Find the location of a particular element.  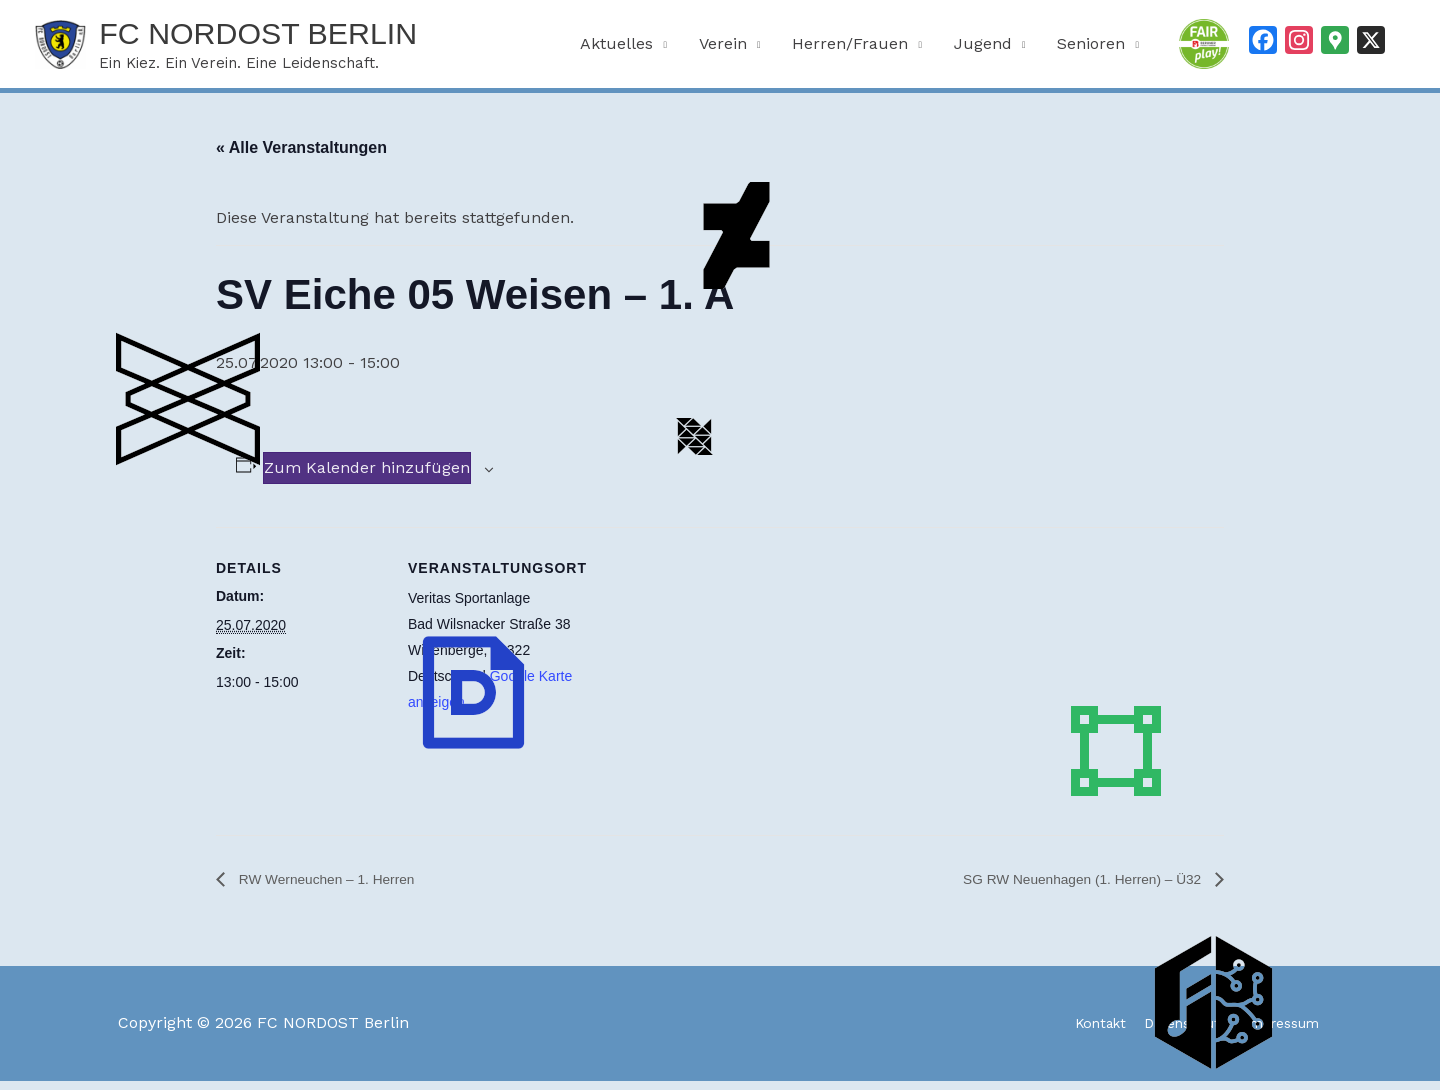

link to MusicBrainz music database is located at coordinates (1213, 1002).